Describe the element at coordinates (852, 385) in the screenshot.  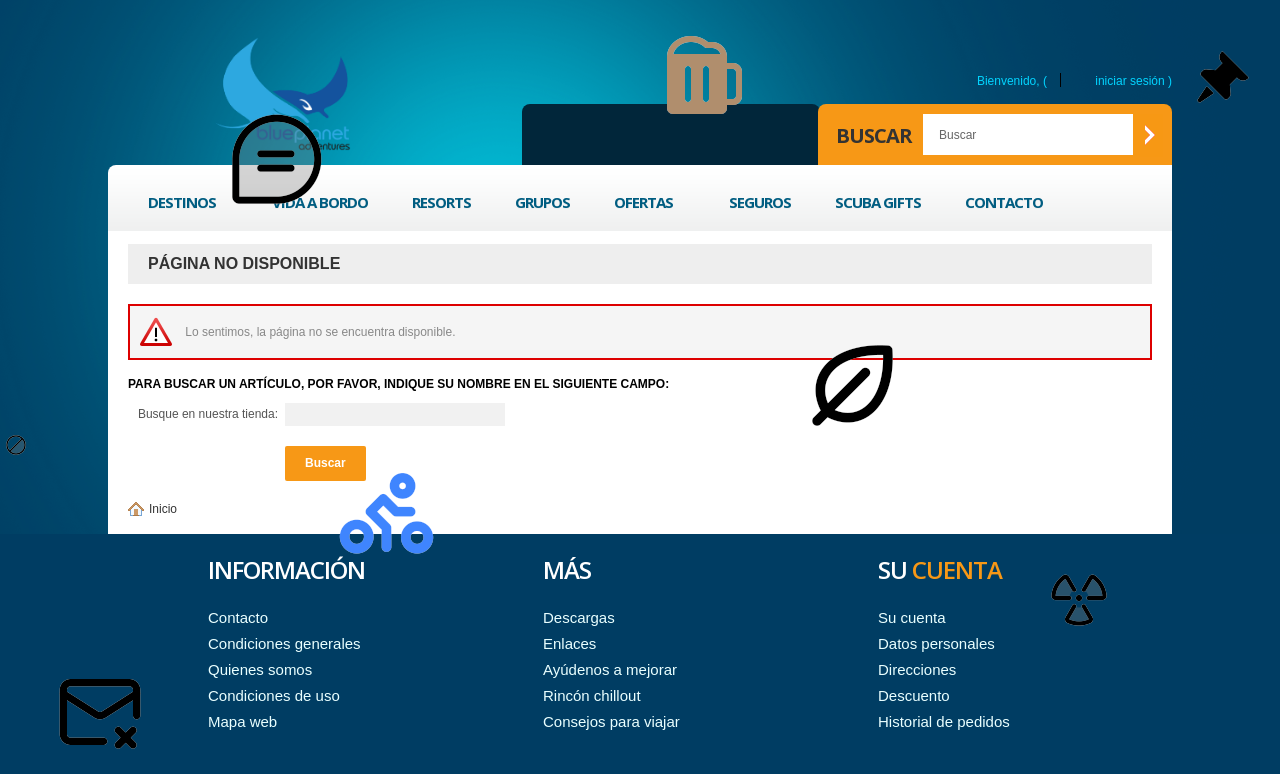
I see `indicates eco-friendly or sustainable option` at that location.